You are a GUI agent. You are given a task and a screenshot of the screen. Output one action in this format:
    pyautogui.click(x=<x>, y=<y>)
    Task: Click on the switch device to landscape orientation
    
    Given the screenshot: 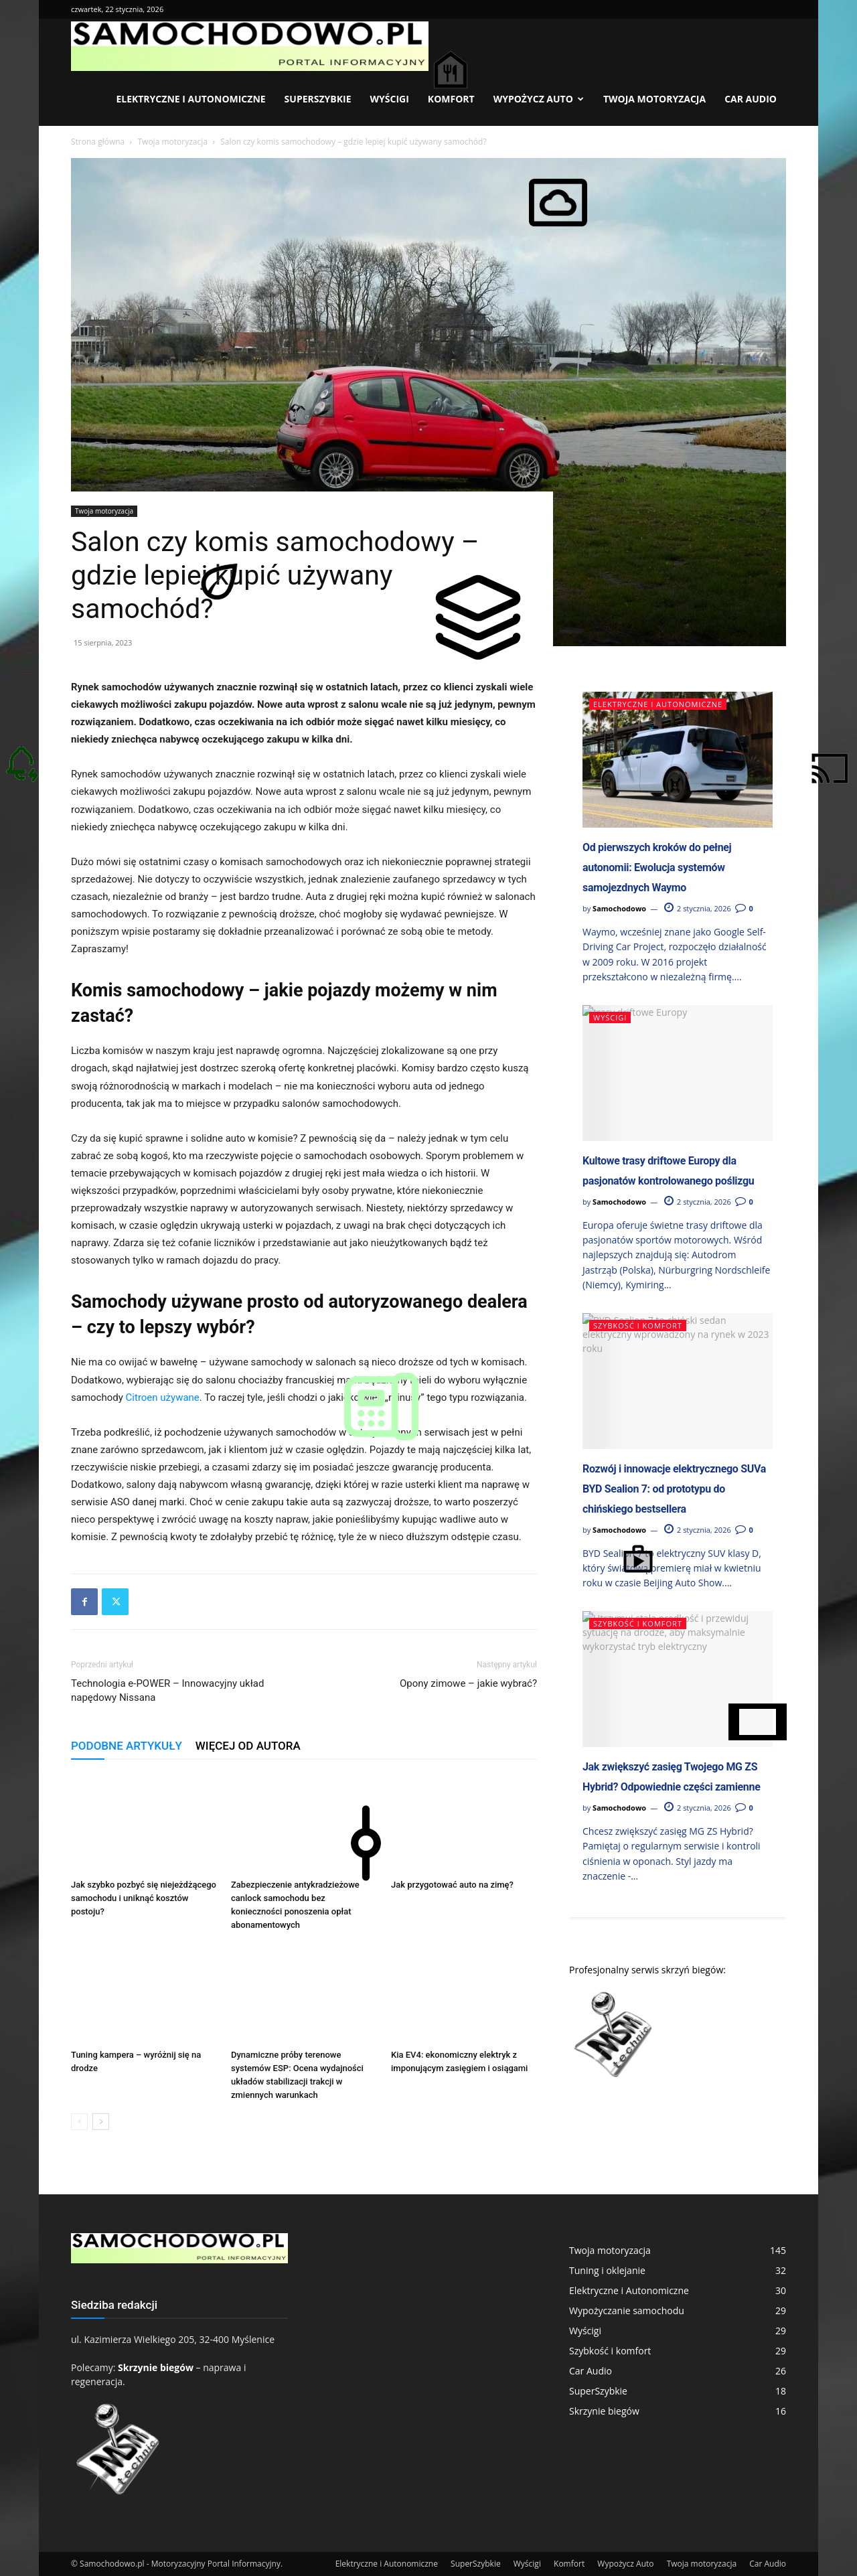 What is the action you would take?
    pyautogui.click(x=757, y=1722)
    